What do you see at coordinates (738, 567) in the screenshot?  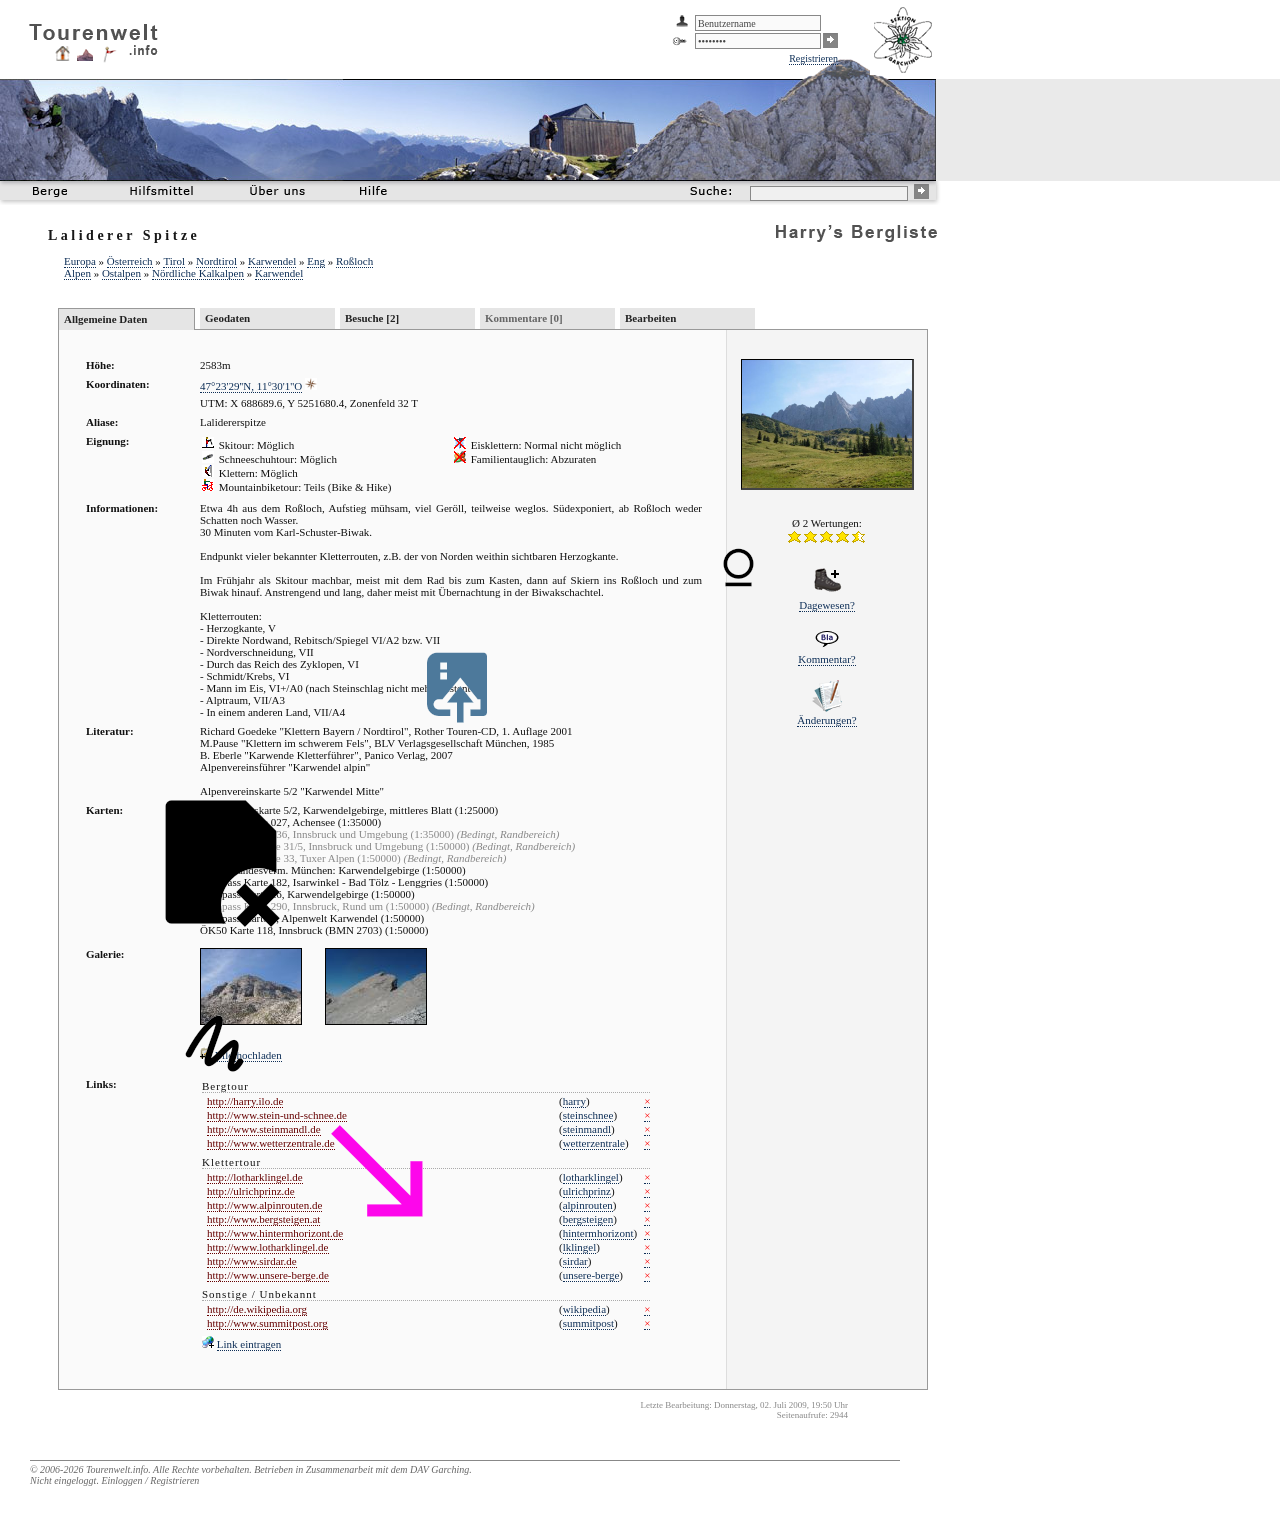 I see `view user profile` at bounding box center [738, 567].